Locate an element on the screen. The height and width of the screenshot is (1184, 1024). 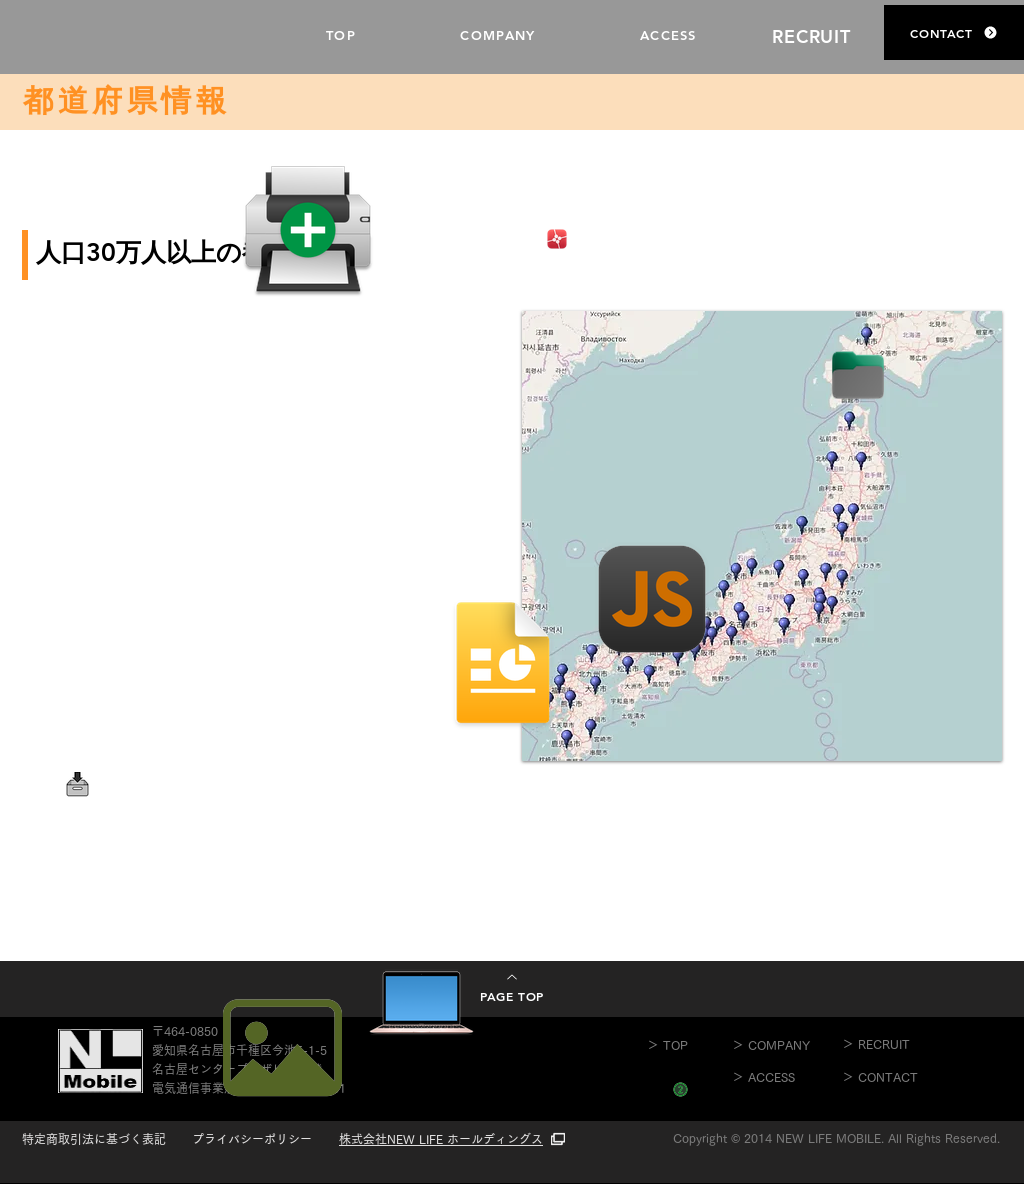
a google slides presentation file is located at coordinates (503, 665).